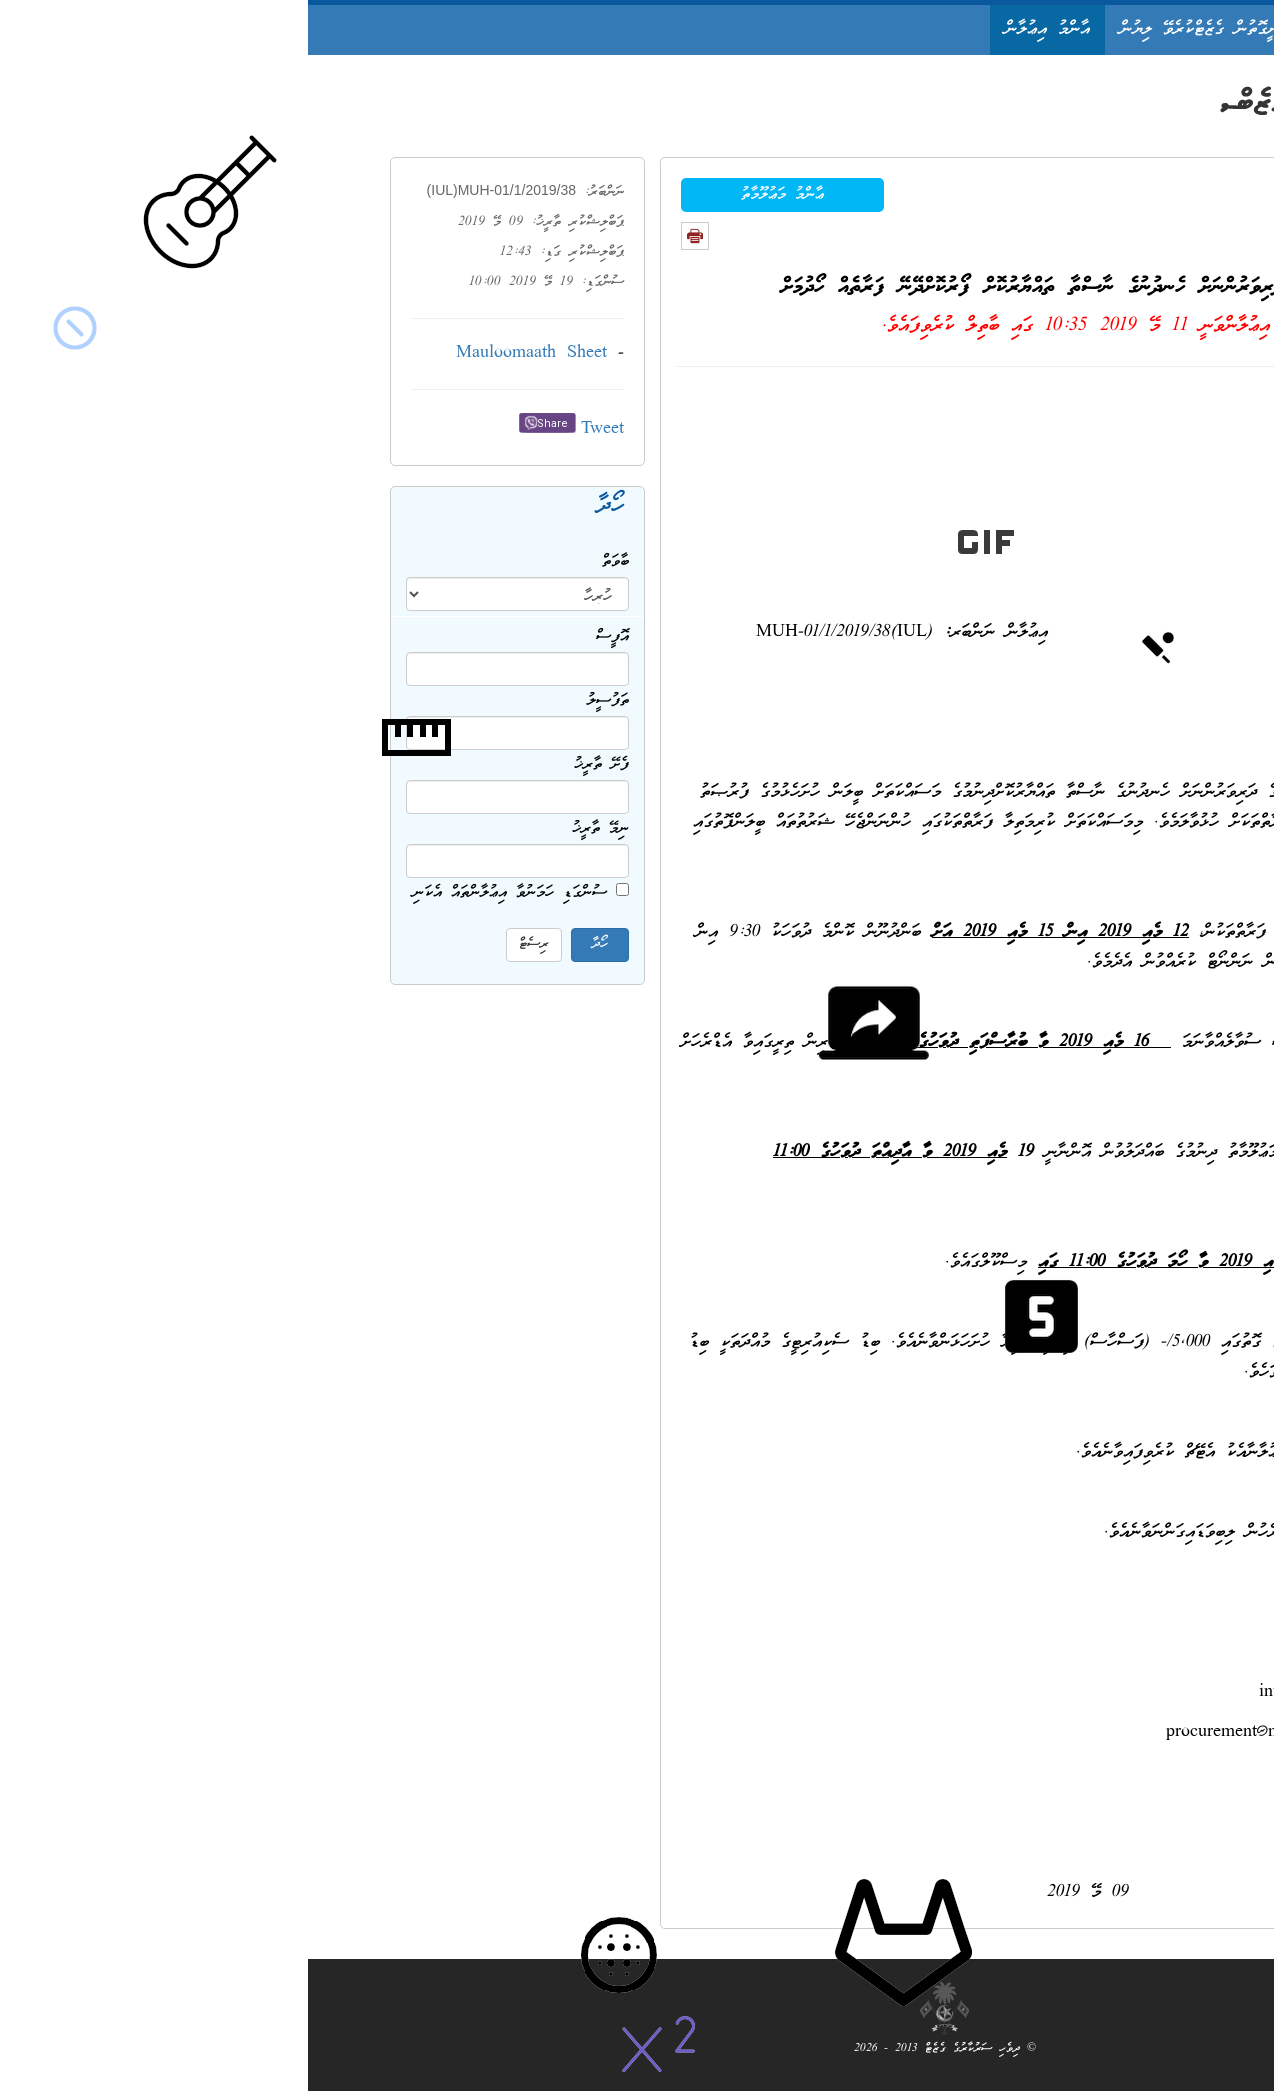  What do you see at coordinates (209, 203) in the screenshot?
I see `access music or audio content` at bounding box center [209, 203].